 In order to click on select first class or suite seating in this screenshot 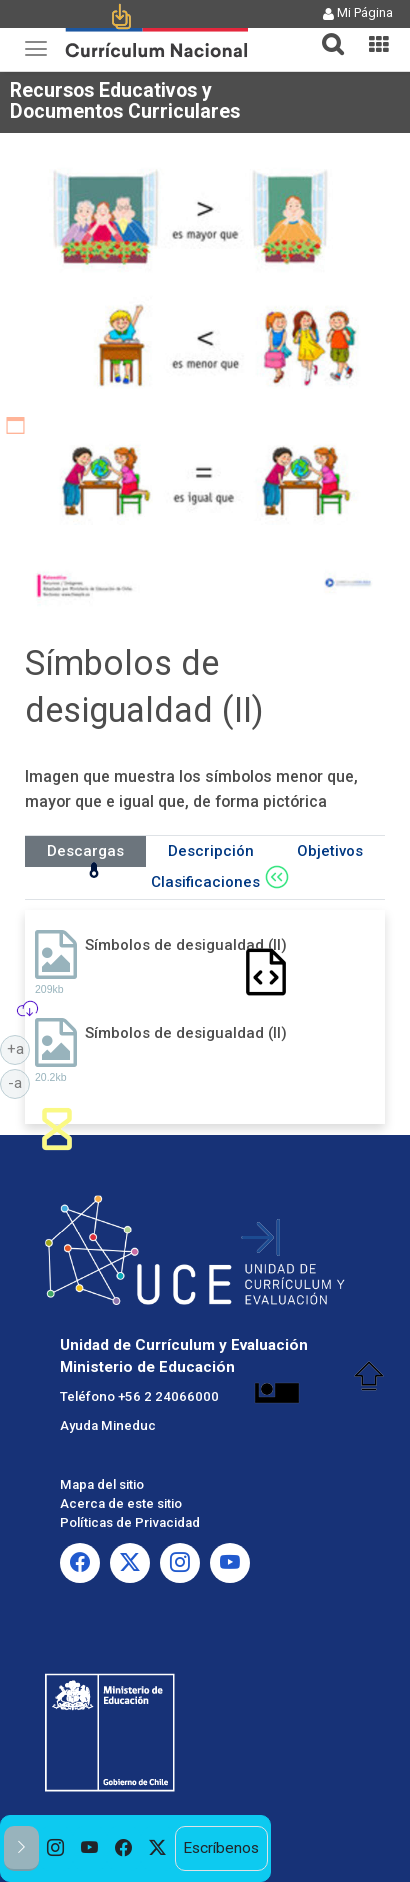, I will do `click(277, 1393)`.